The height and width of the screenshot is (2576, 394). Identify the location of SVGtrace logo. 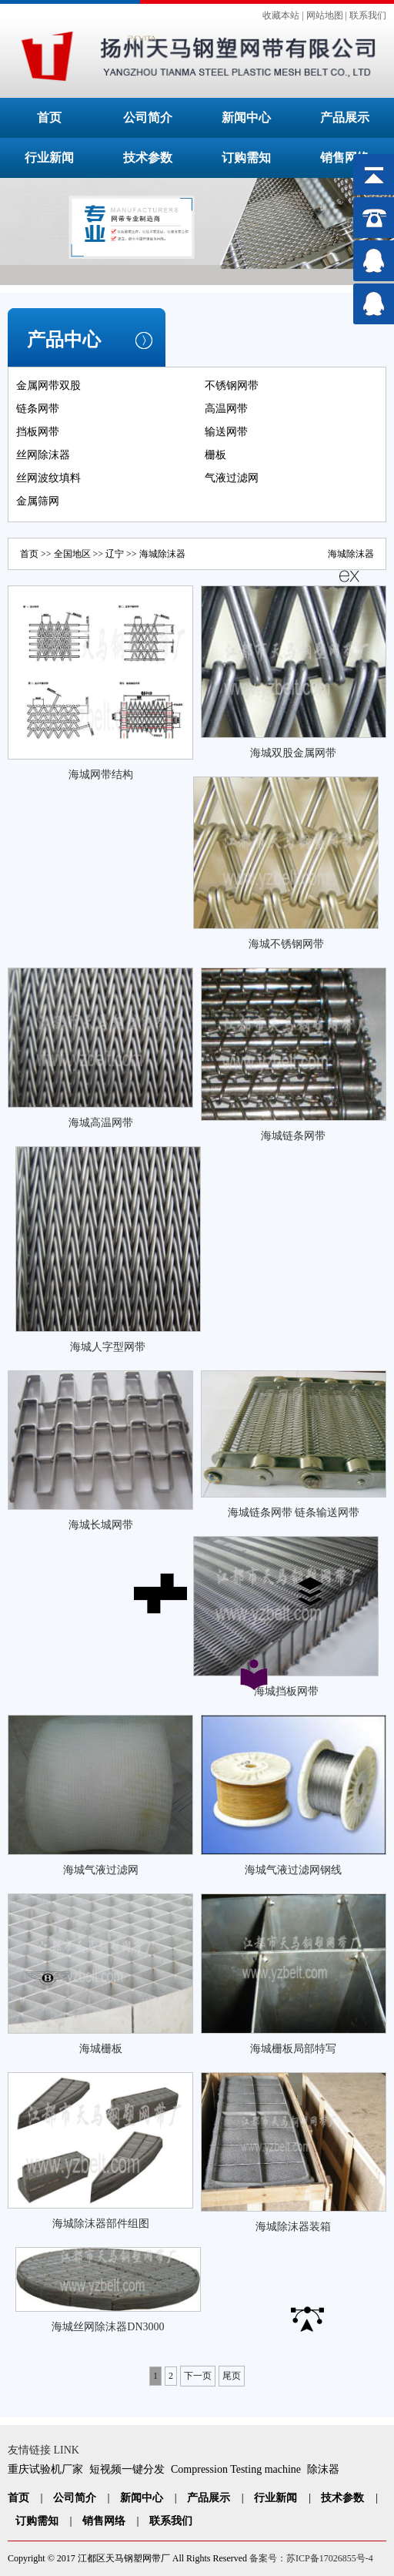
(307, 2319).